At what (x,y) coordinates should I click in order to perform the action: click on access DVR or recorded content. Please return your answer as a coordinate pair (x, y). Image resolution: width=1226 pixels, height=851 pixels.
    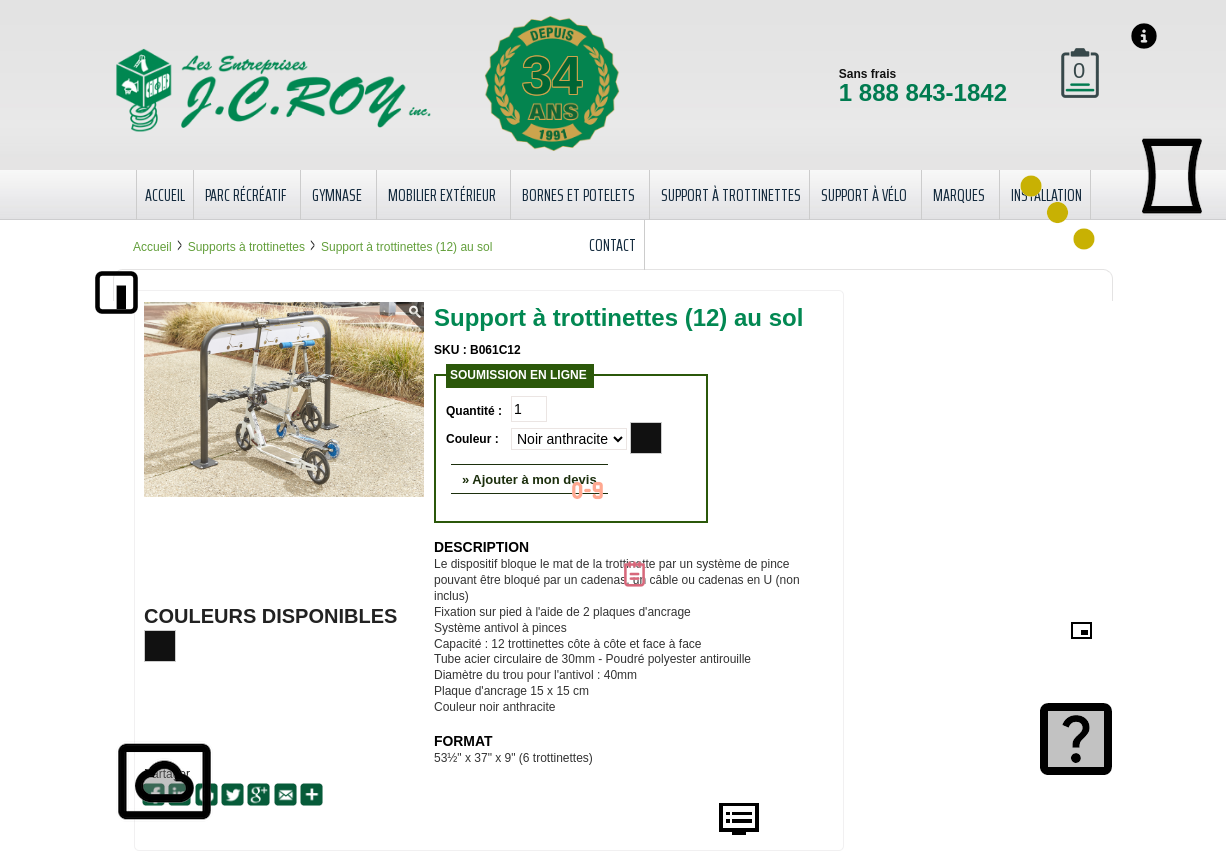
    Looking at the image, I should click on (739, 819).